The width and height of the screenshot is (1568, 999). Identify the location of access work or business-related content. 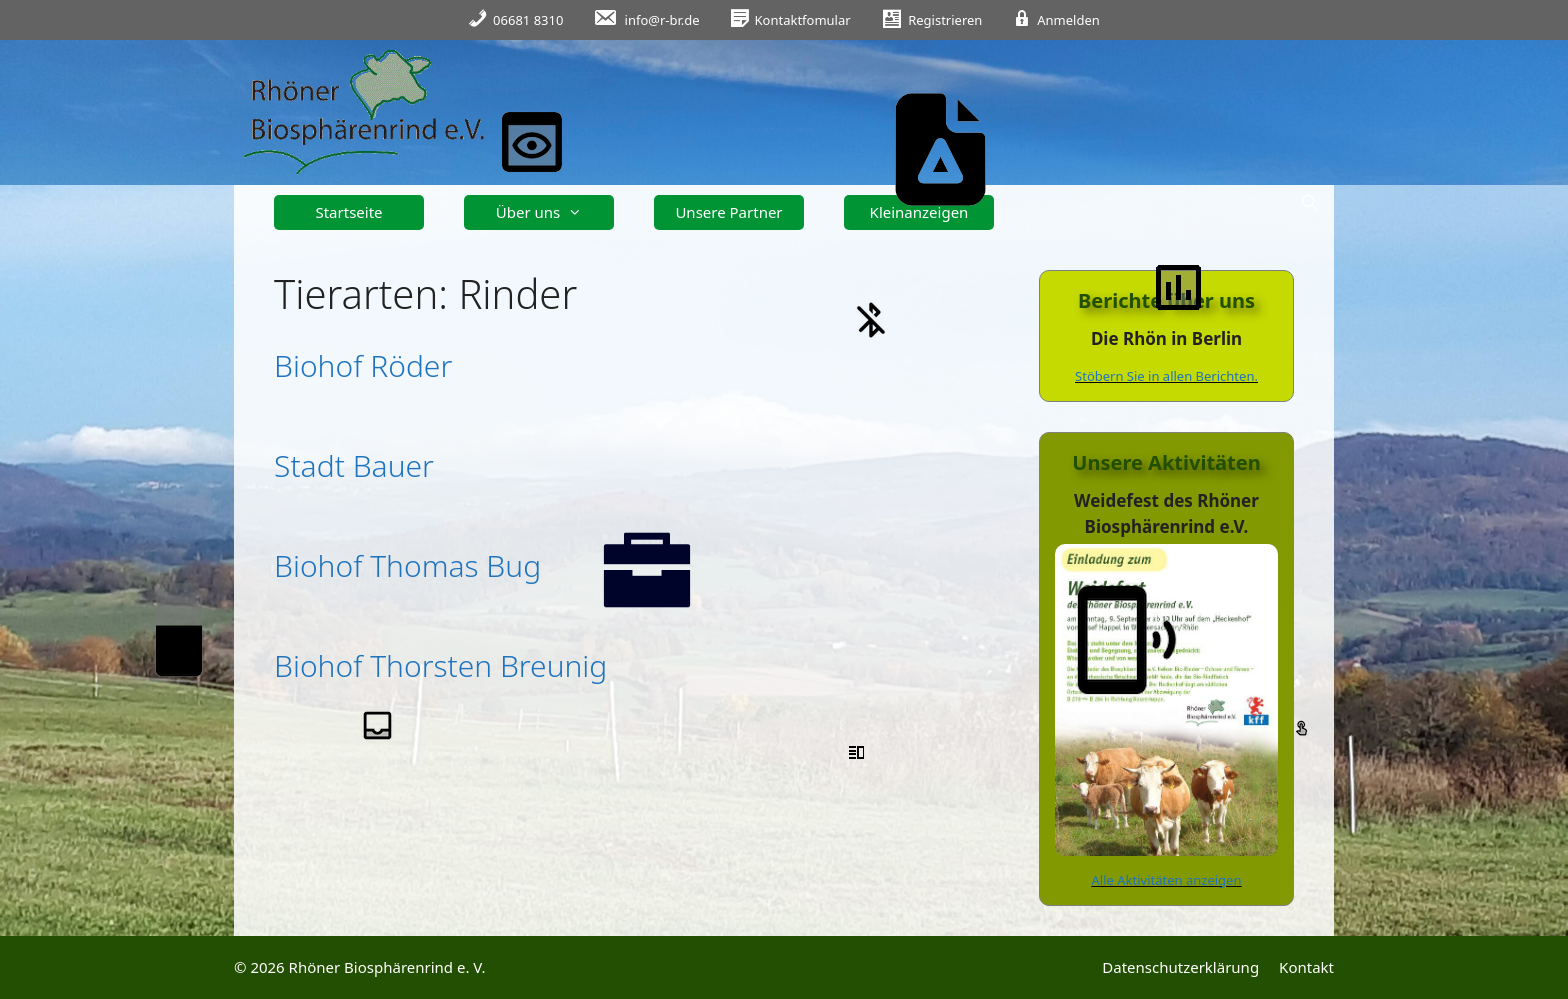
(647, 570).